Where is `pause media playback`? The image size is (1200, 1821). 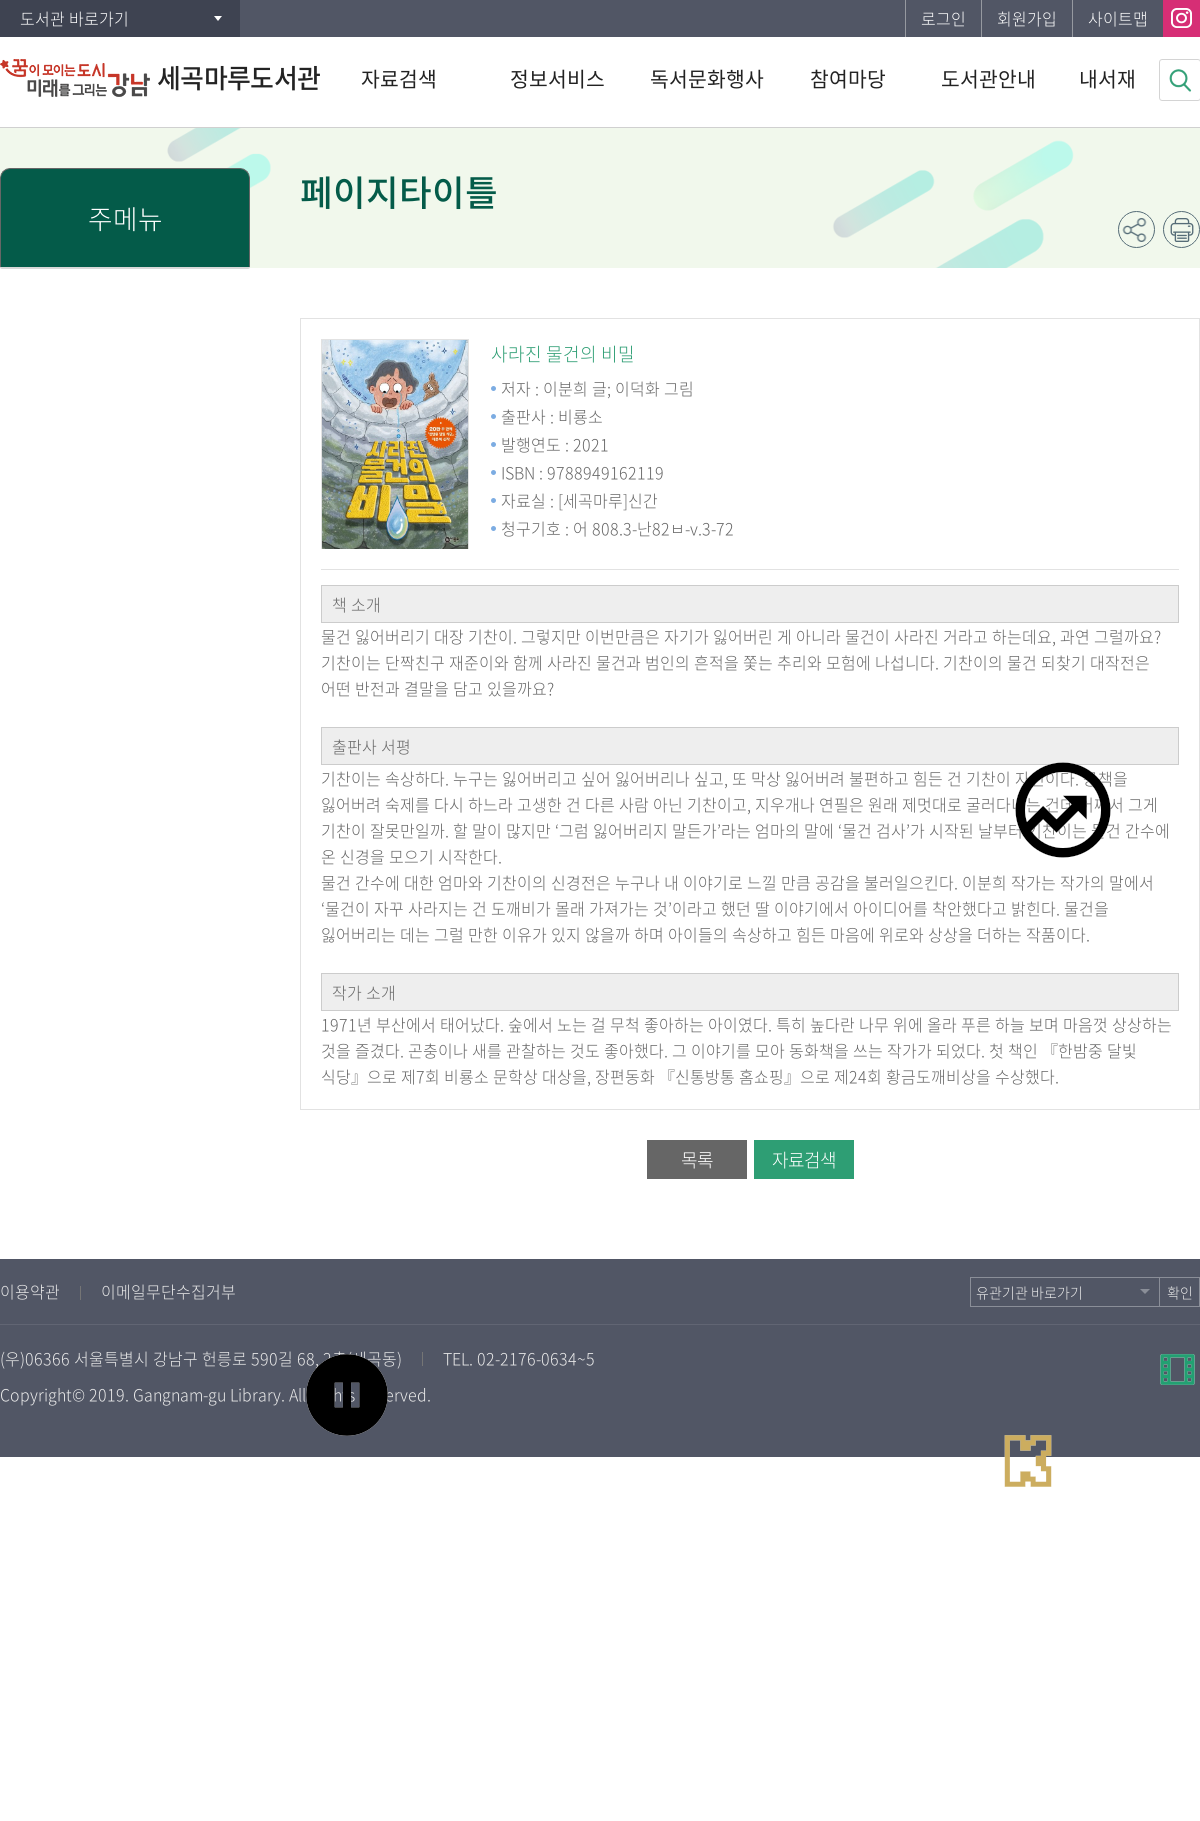
pause media playback is located at coordinates (347, 1395).